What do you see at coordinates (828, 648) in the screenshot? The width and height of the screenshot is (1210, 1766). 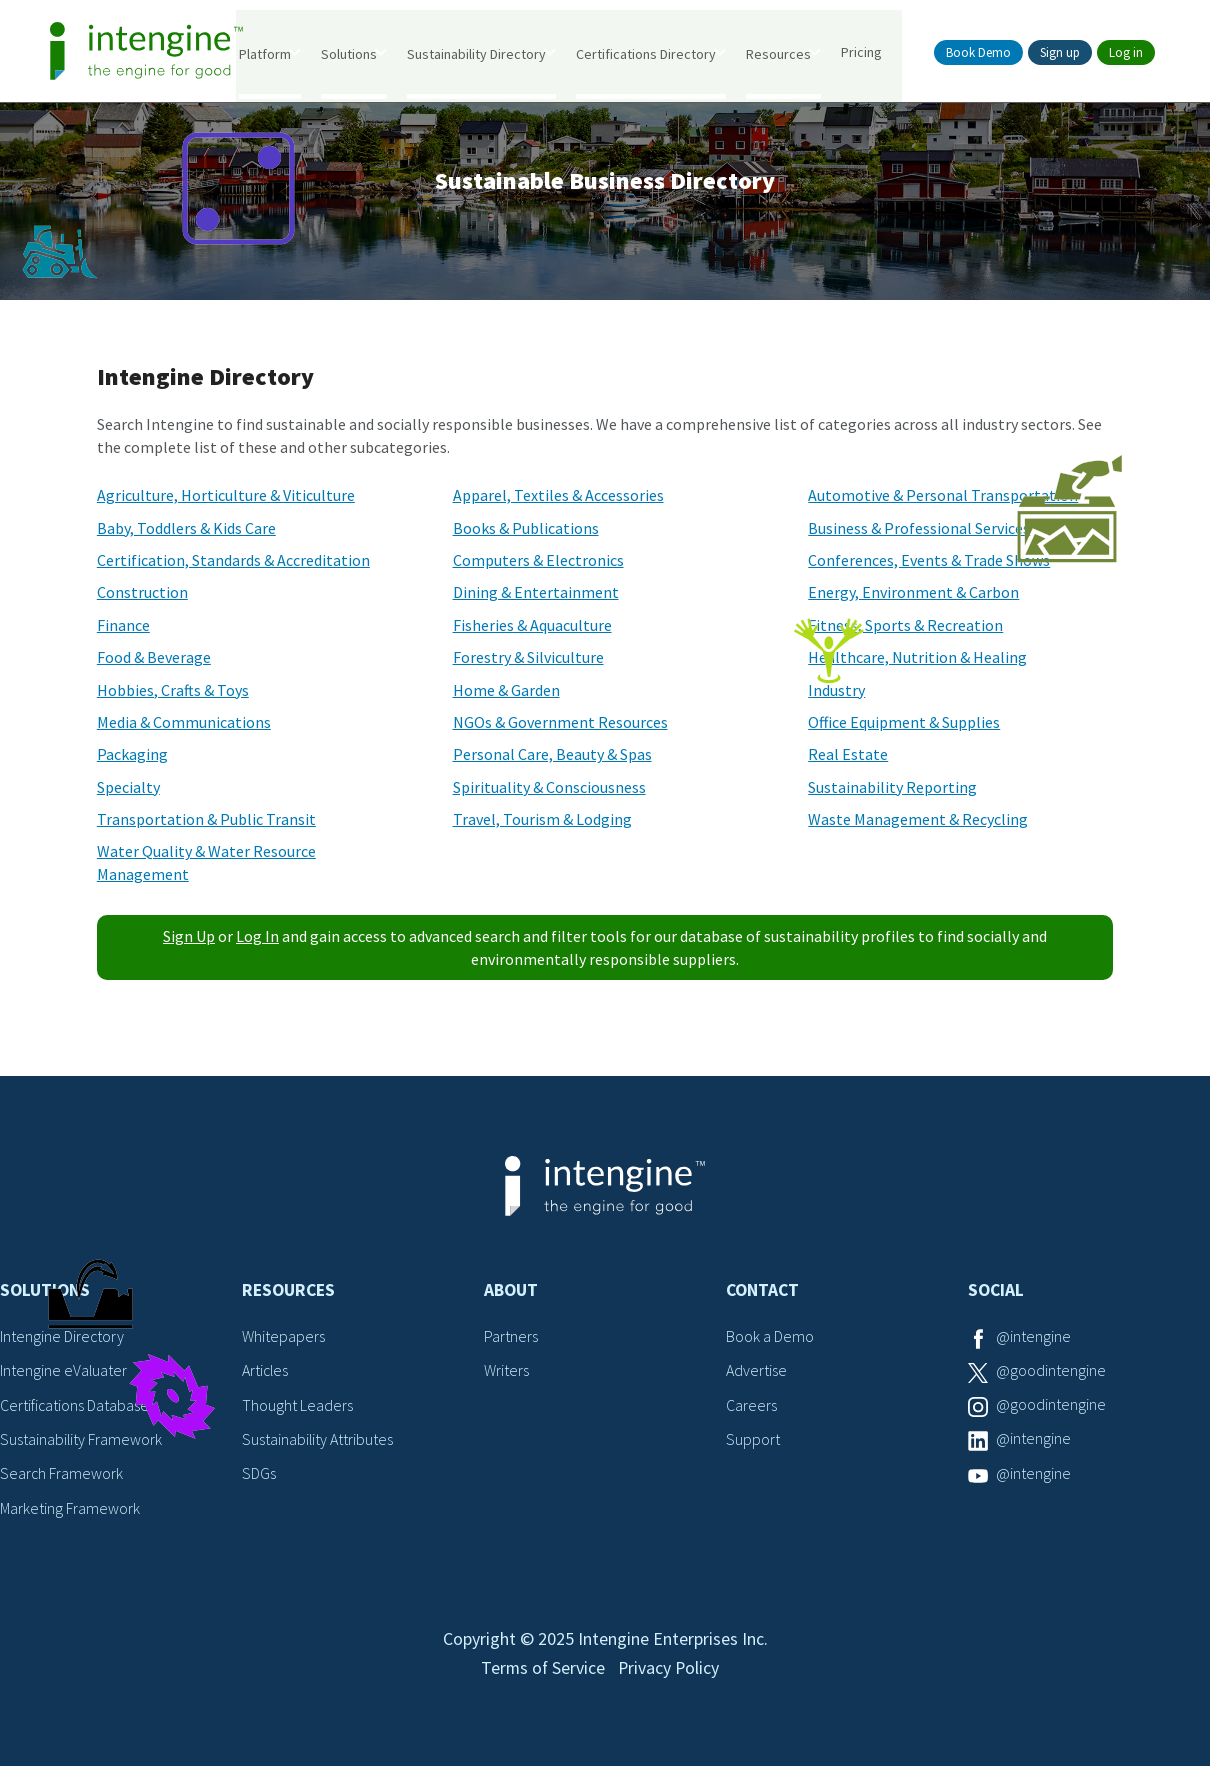 I see `indicates a trap or hazard in gameplay` at bounding box center [828, 648].